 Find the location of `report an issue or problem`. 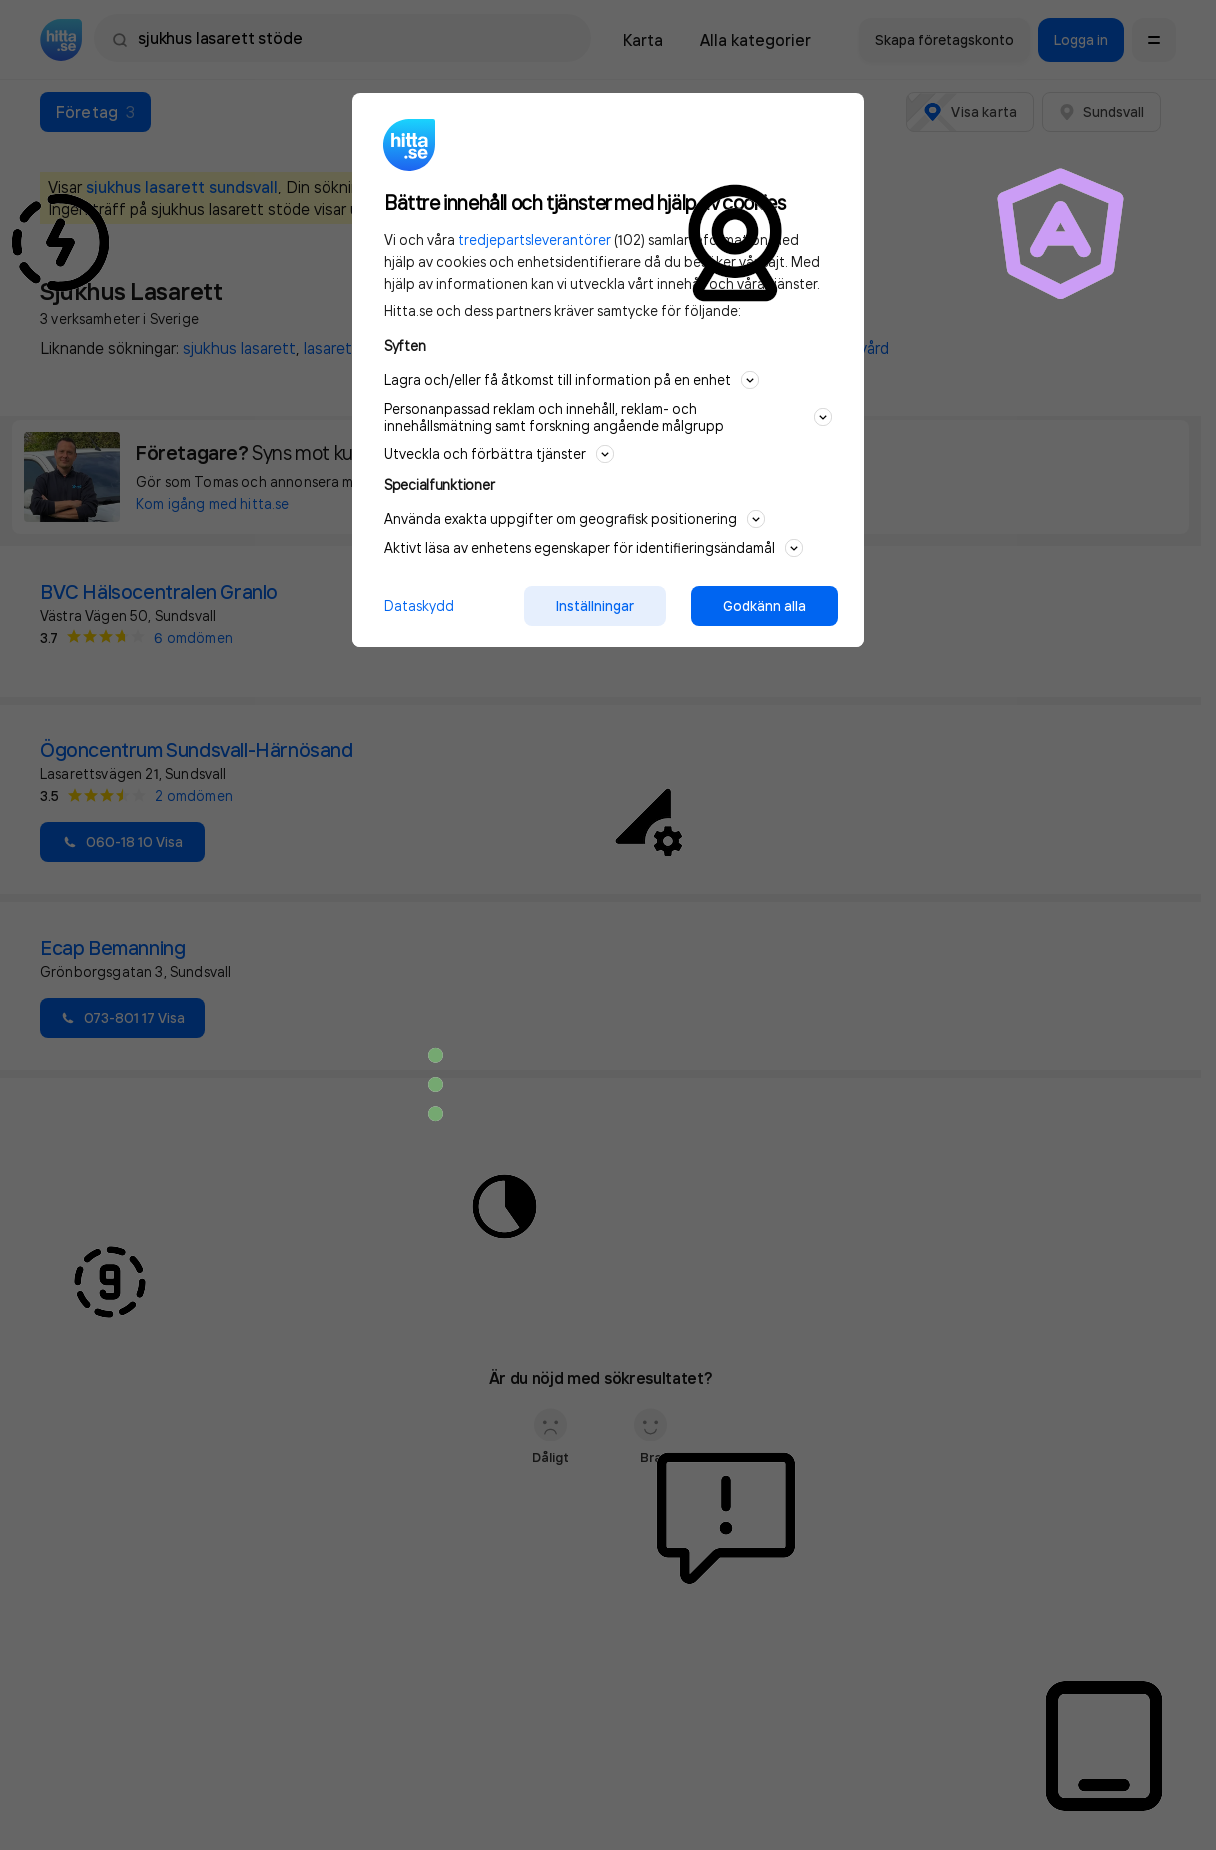

report an issue or problem is located at coordinates (726, 1515).